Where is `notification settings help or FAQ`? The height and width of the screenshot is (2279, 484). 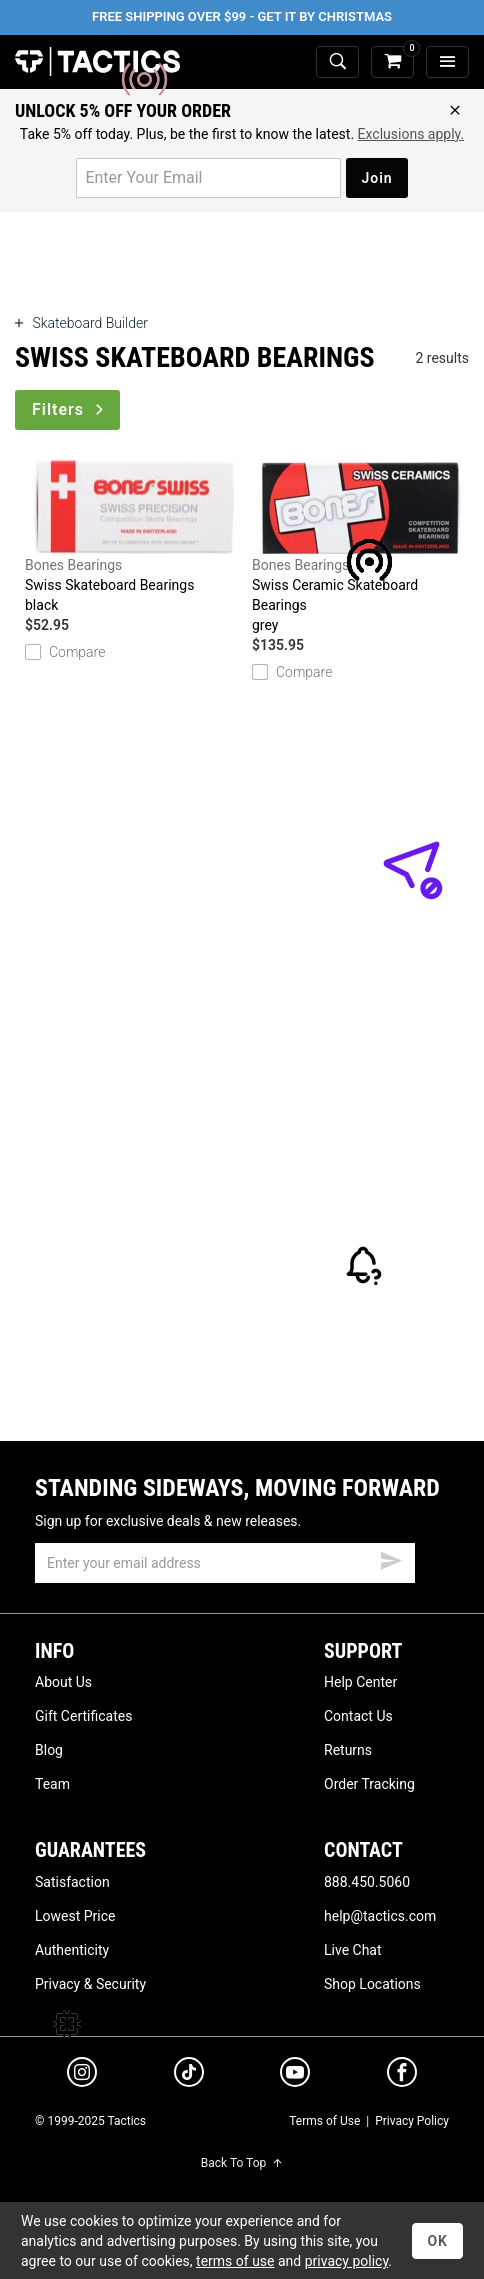
notification settings help or FAQ is located at coordinates (363, 1265).